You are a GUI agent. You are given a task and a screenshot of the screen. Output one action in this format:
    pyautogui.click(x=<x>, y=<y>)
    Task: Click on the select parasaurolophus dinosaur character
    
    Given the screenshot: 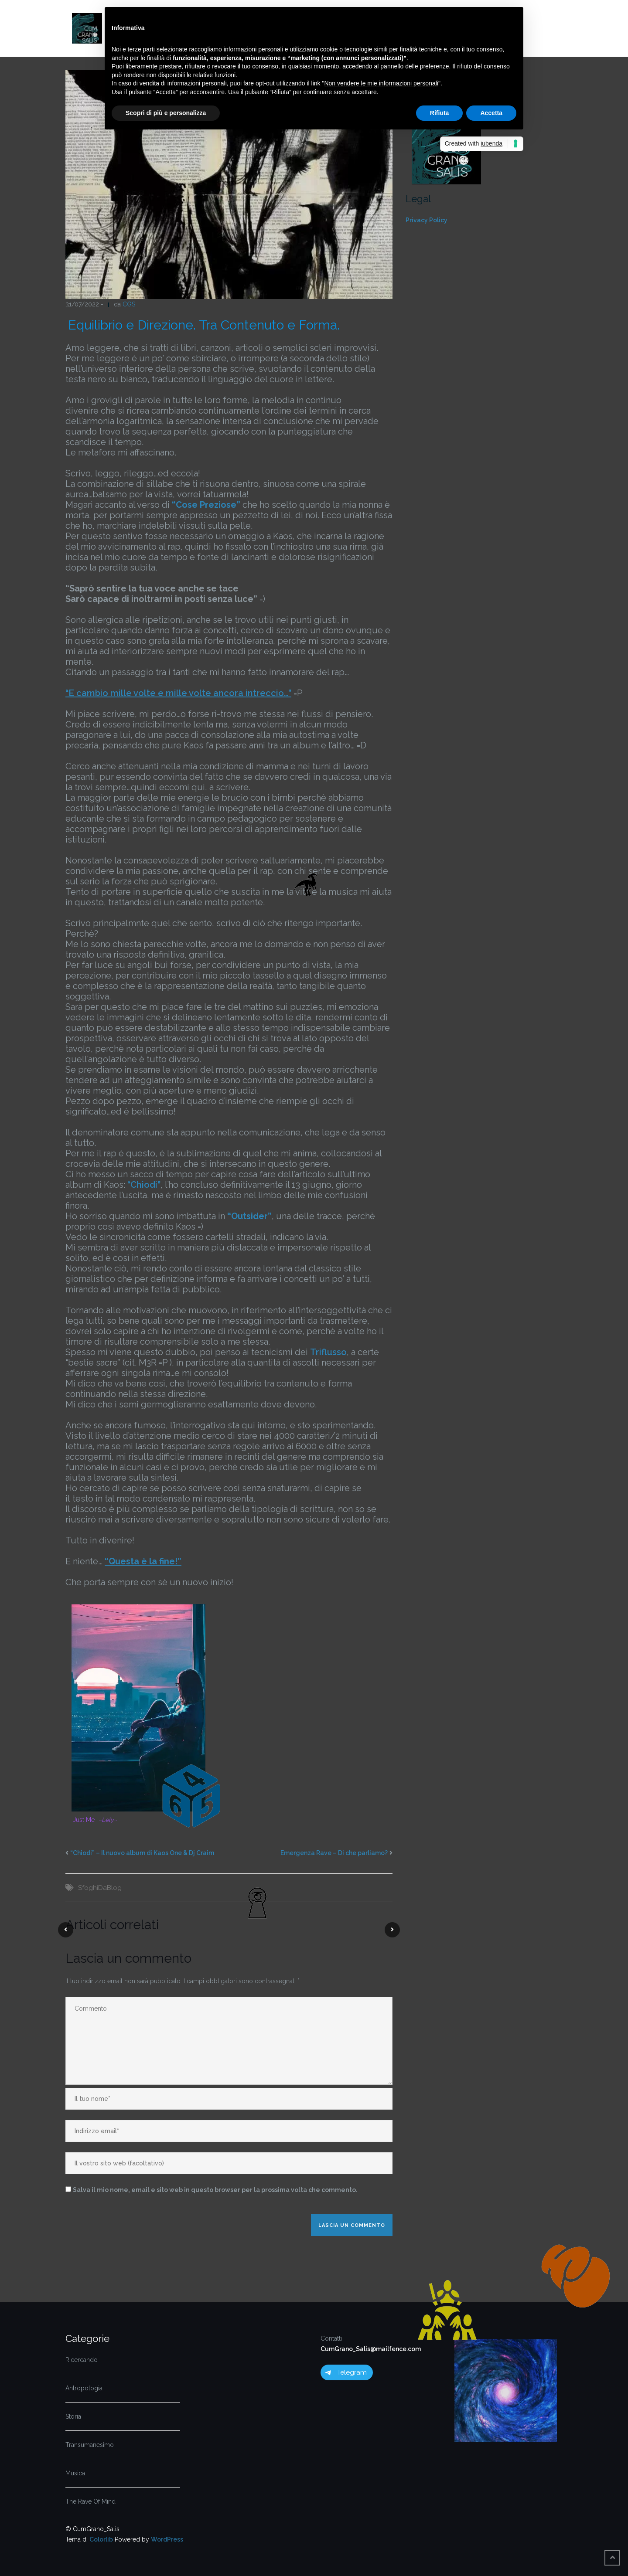 What is the action you would take?
    pyautogui.click(x=305, y=884)
    